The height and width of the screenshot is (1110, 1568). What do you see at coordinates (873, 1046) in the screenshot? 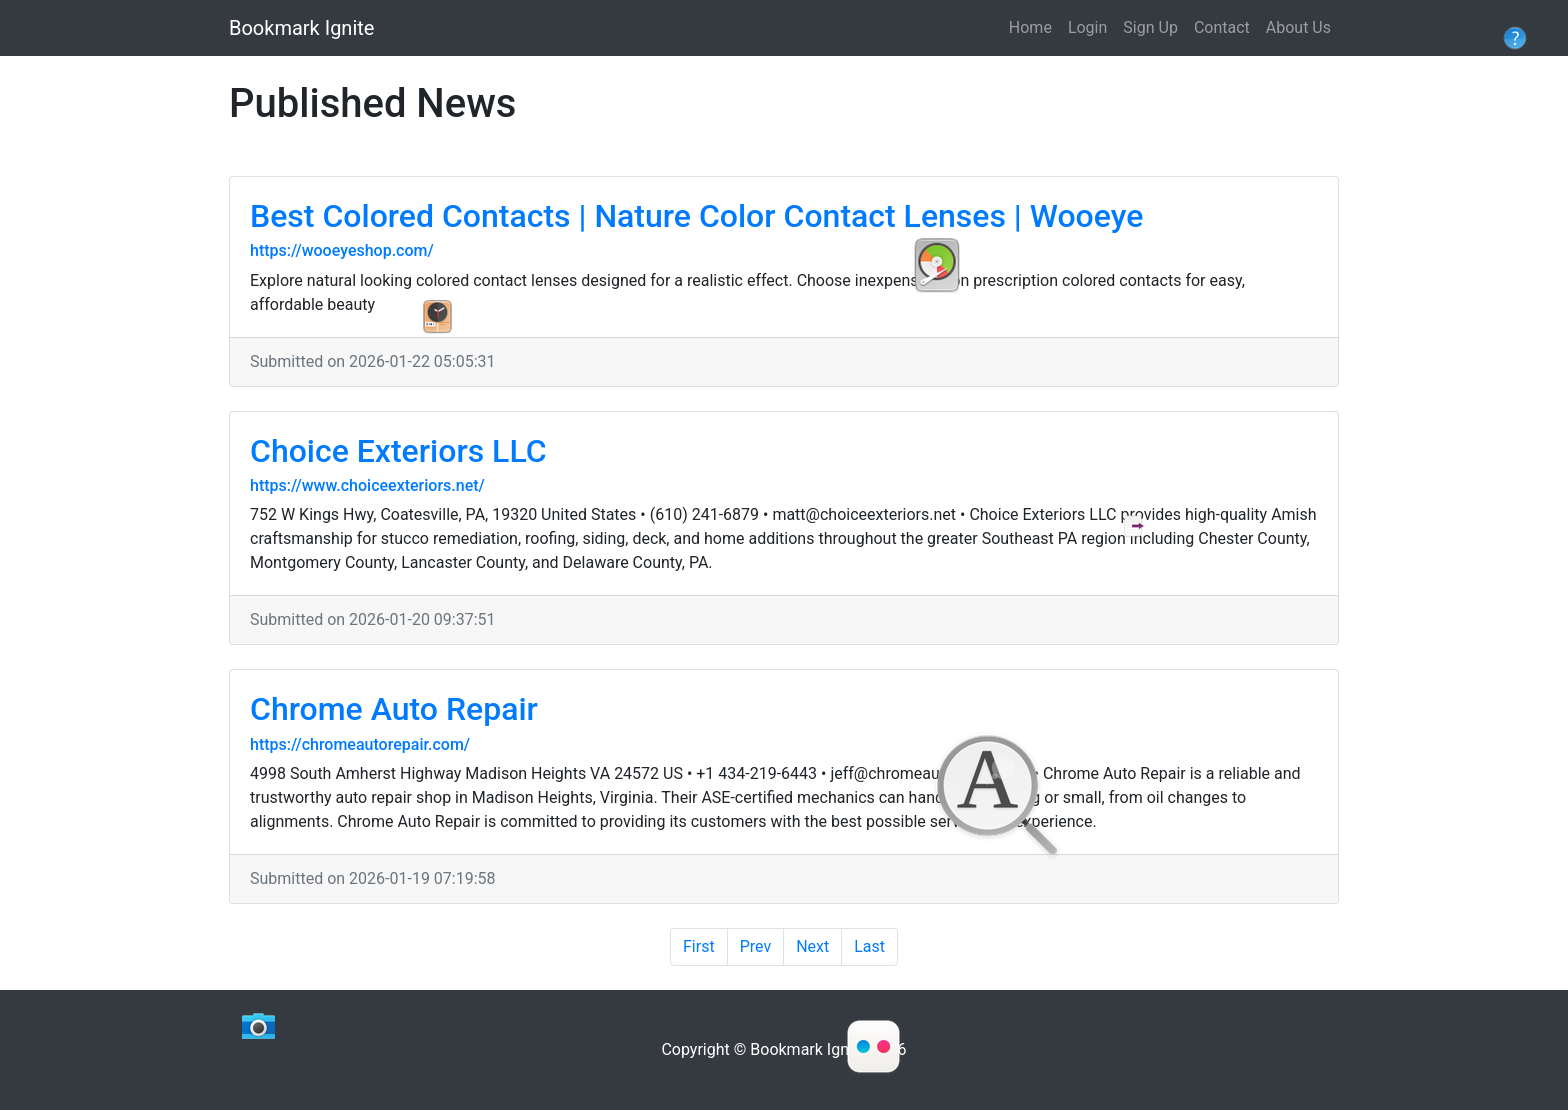
I see `open the flickr app` at bounding box center [873, 1046].